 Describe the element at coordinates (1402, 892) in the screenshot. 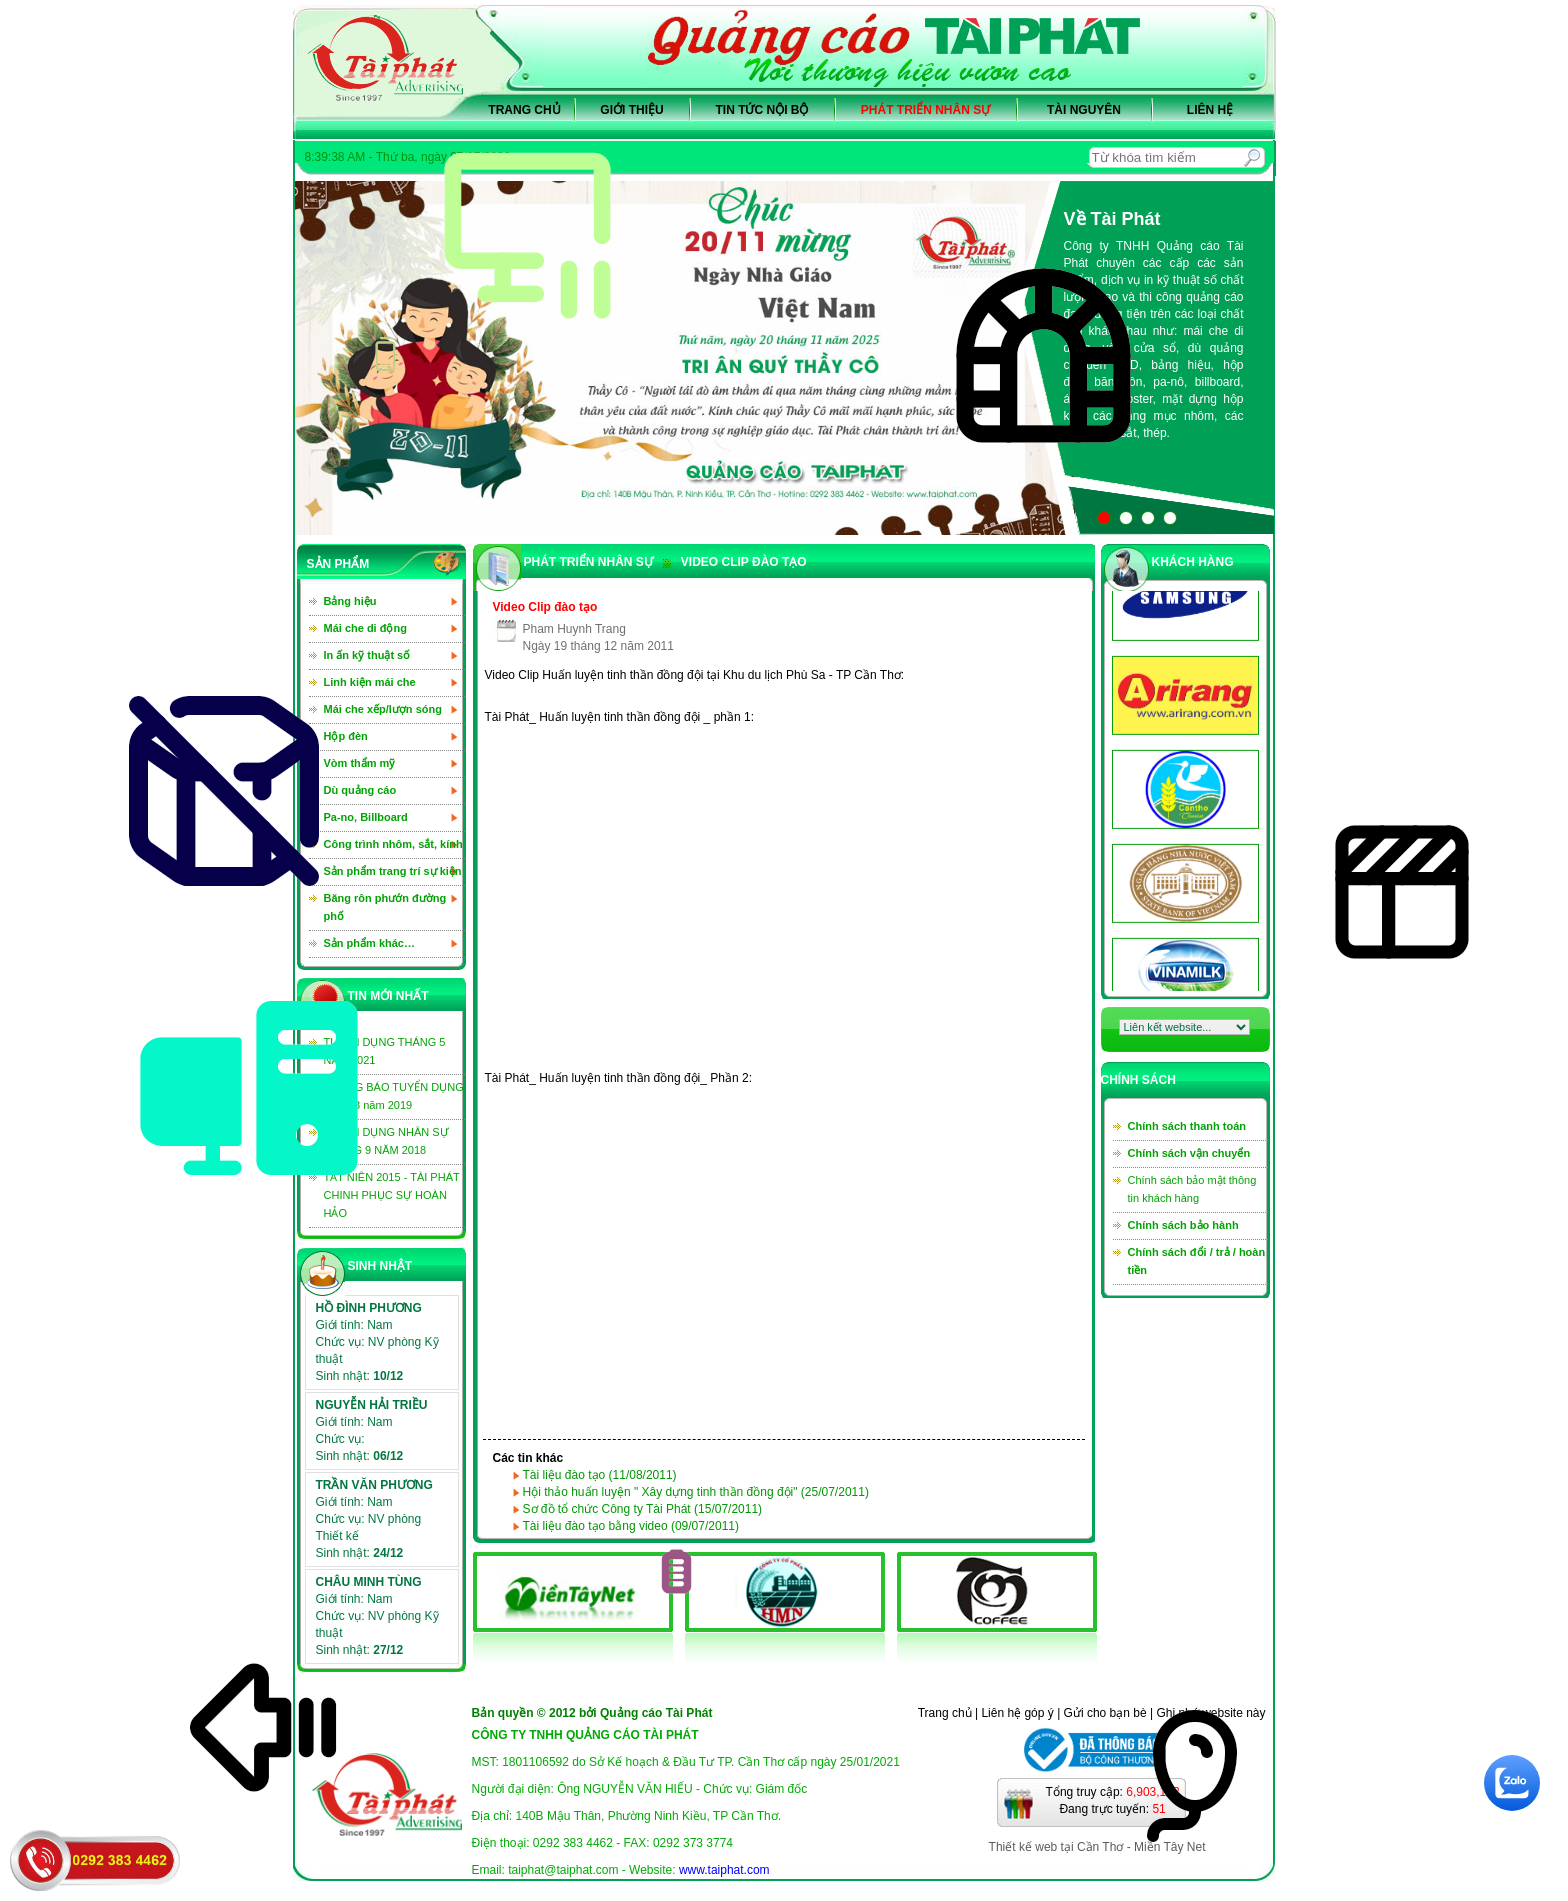

I see `insert a new row into a table` at that location.